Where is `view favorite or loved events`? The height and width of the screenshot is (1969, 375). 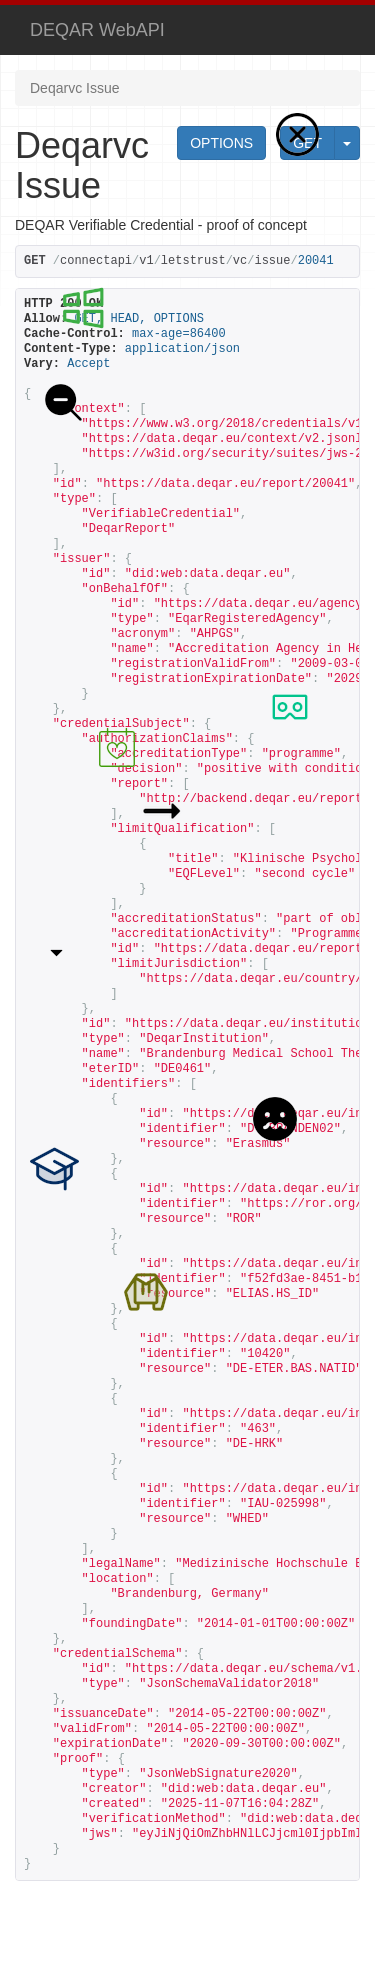
view favorite or loved events is located at coordinates (117, 749).